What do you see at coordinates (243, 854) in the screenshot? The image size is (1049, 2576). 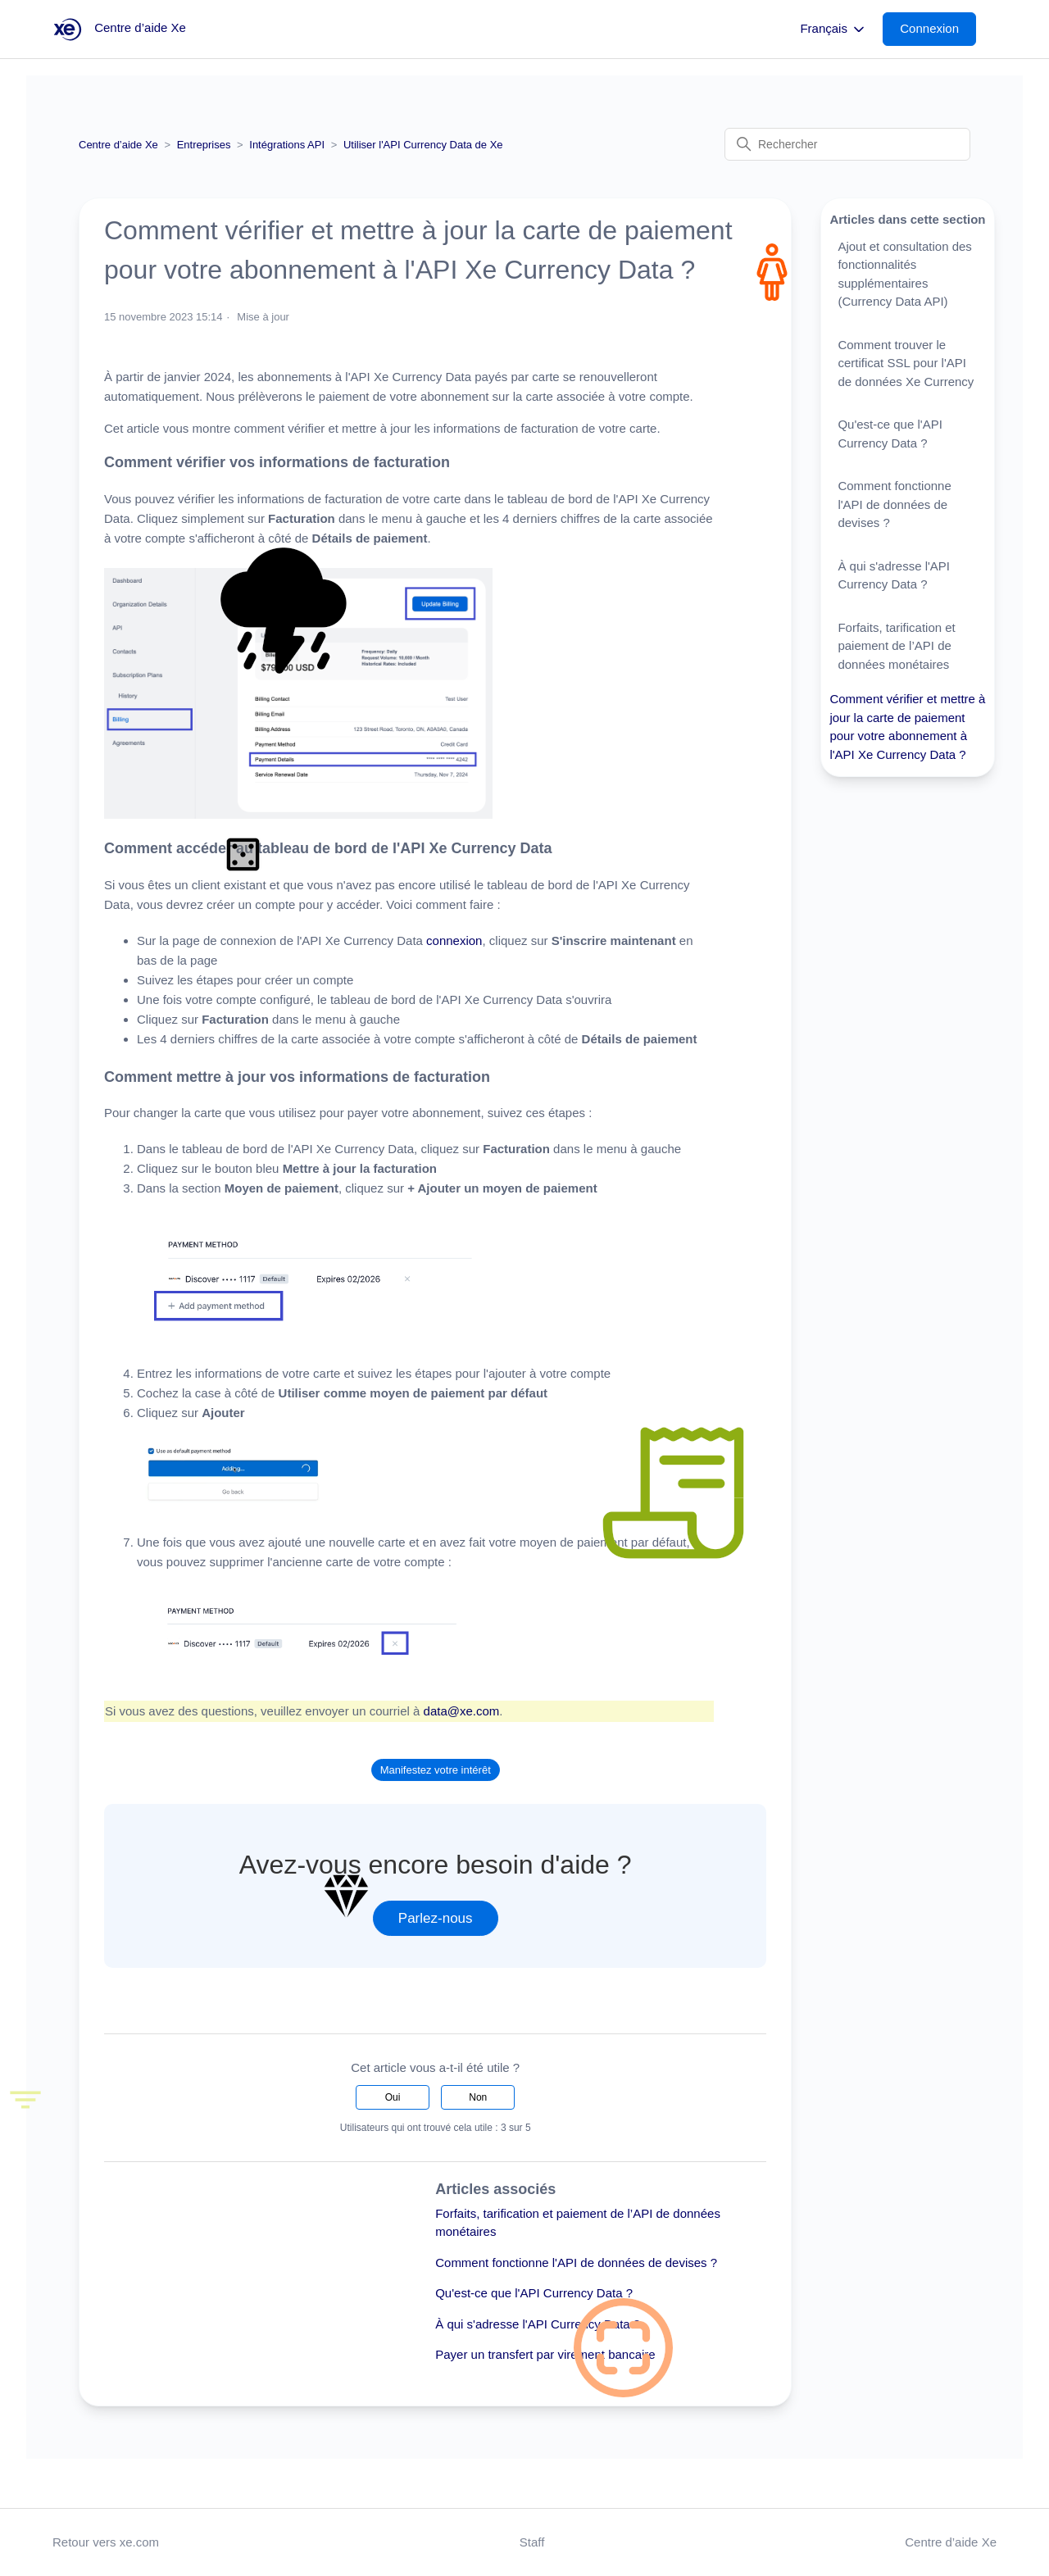 I see `access casino or gambling games` at bounding box center [243, 854].